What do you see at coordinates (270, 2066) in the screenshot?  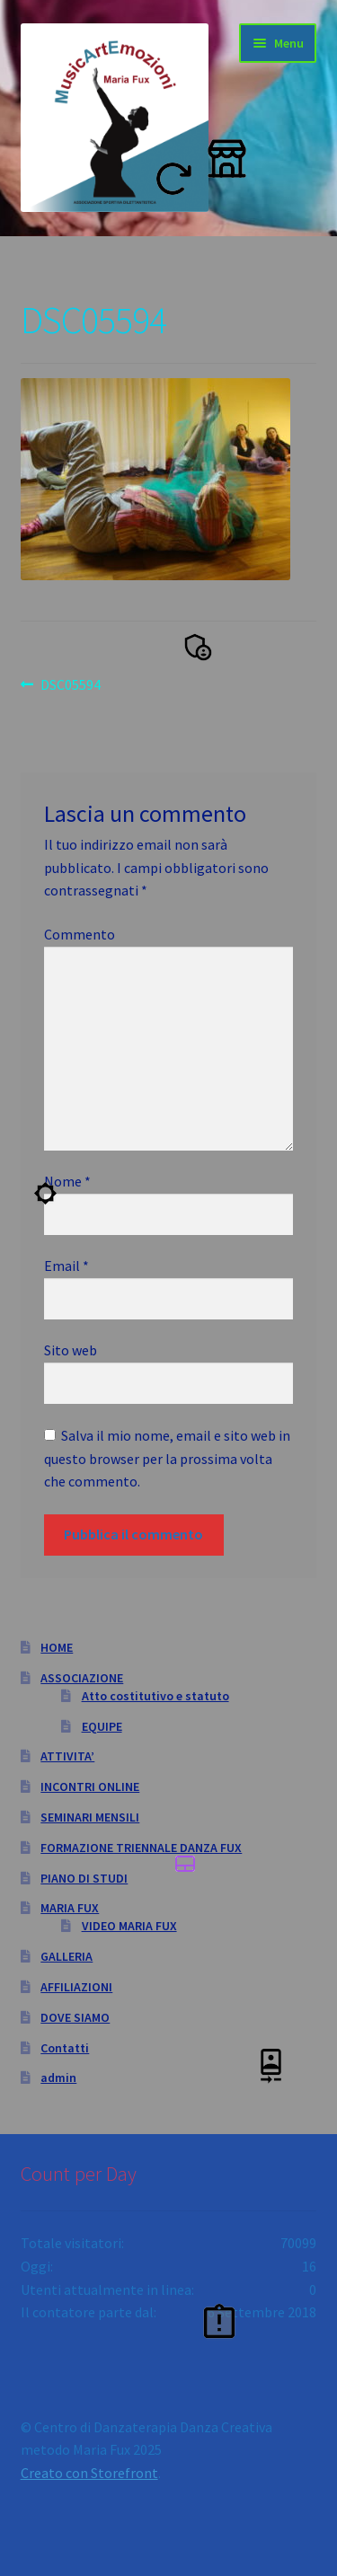 I see `switch to front-facing camera` at bounding box center [270, 2066].